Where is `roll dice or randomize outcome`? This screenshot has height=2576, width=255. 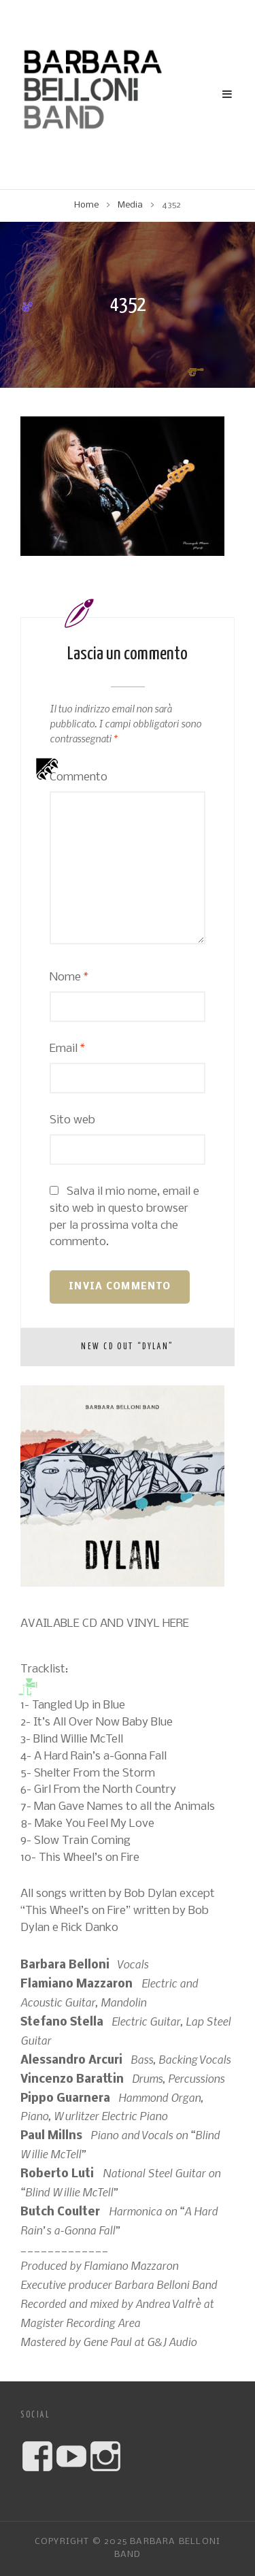 roll dice or randomize outcome is located at coordinates (27, 307).